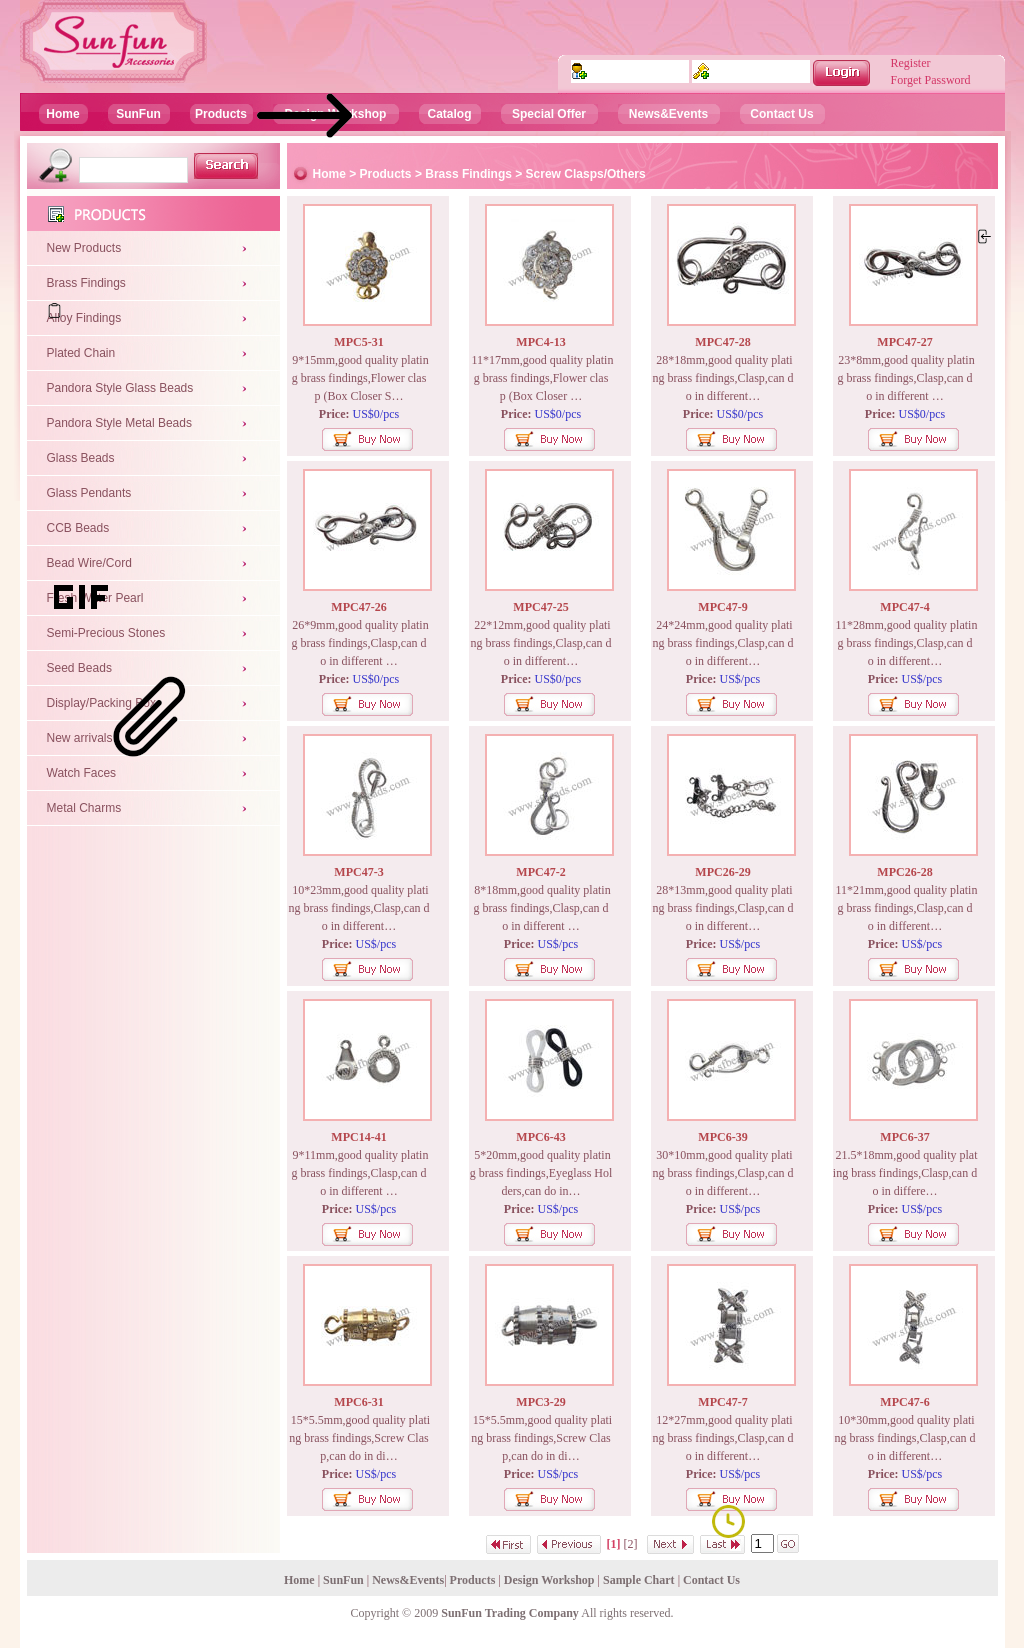 The height and width of the screenshot is (1648, 1024). What do you see at coordinates (304, 115) in the screenshot?
I see `proceed to the next step` at bounding box center [304, 115].